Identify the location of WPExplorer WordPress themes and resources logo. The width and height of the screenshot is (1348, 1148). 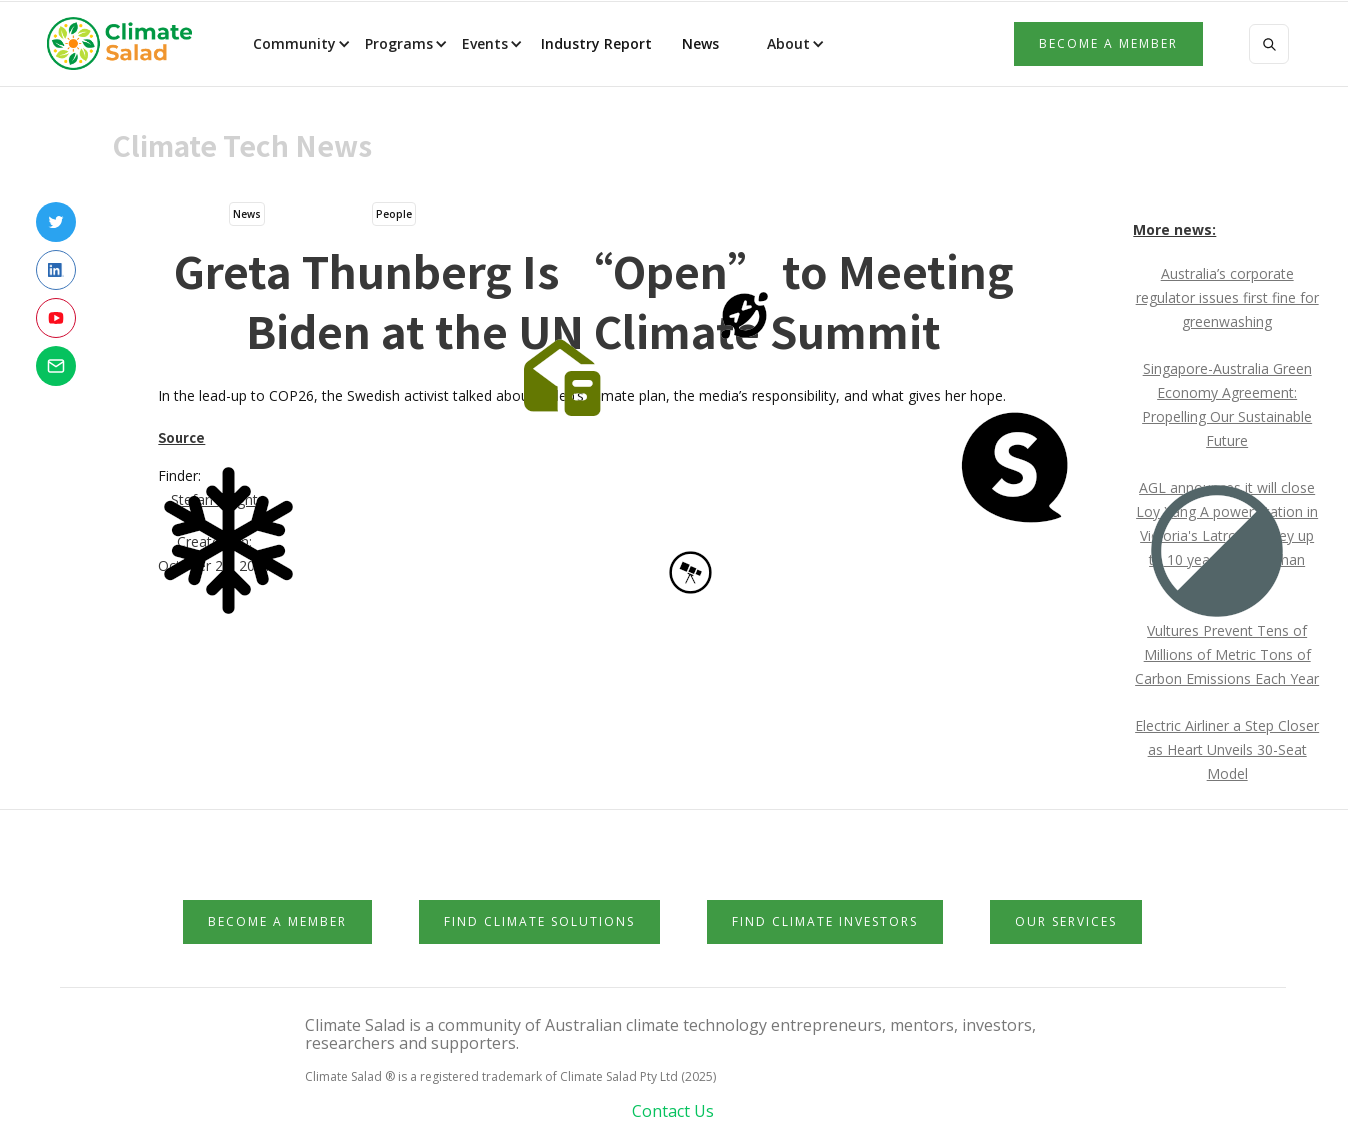
(690, 572).